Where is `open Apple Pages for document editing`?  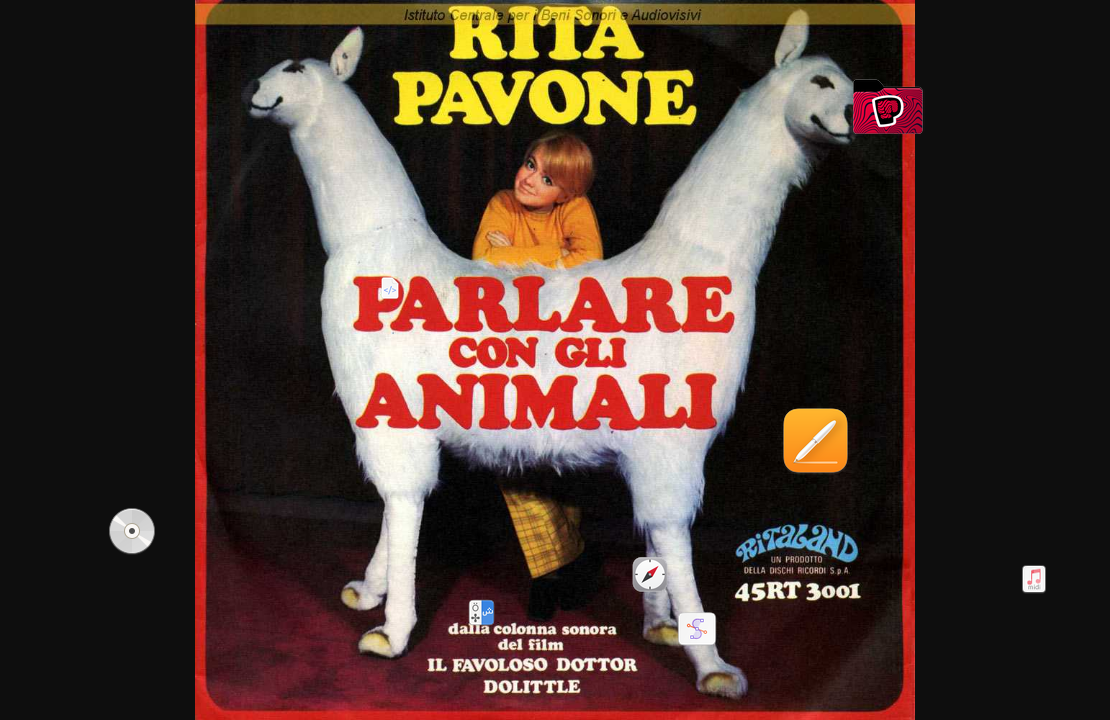 open Apple Pages for document editing is located at coordinates (815, 440).